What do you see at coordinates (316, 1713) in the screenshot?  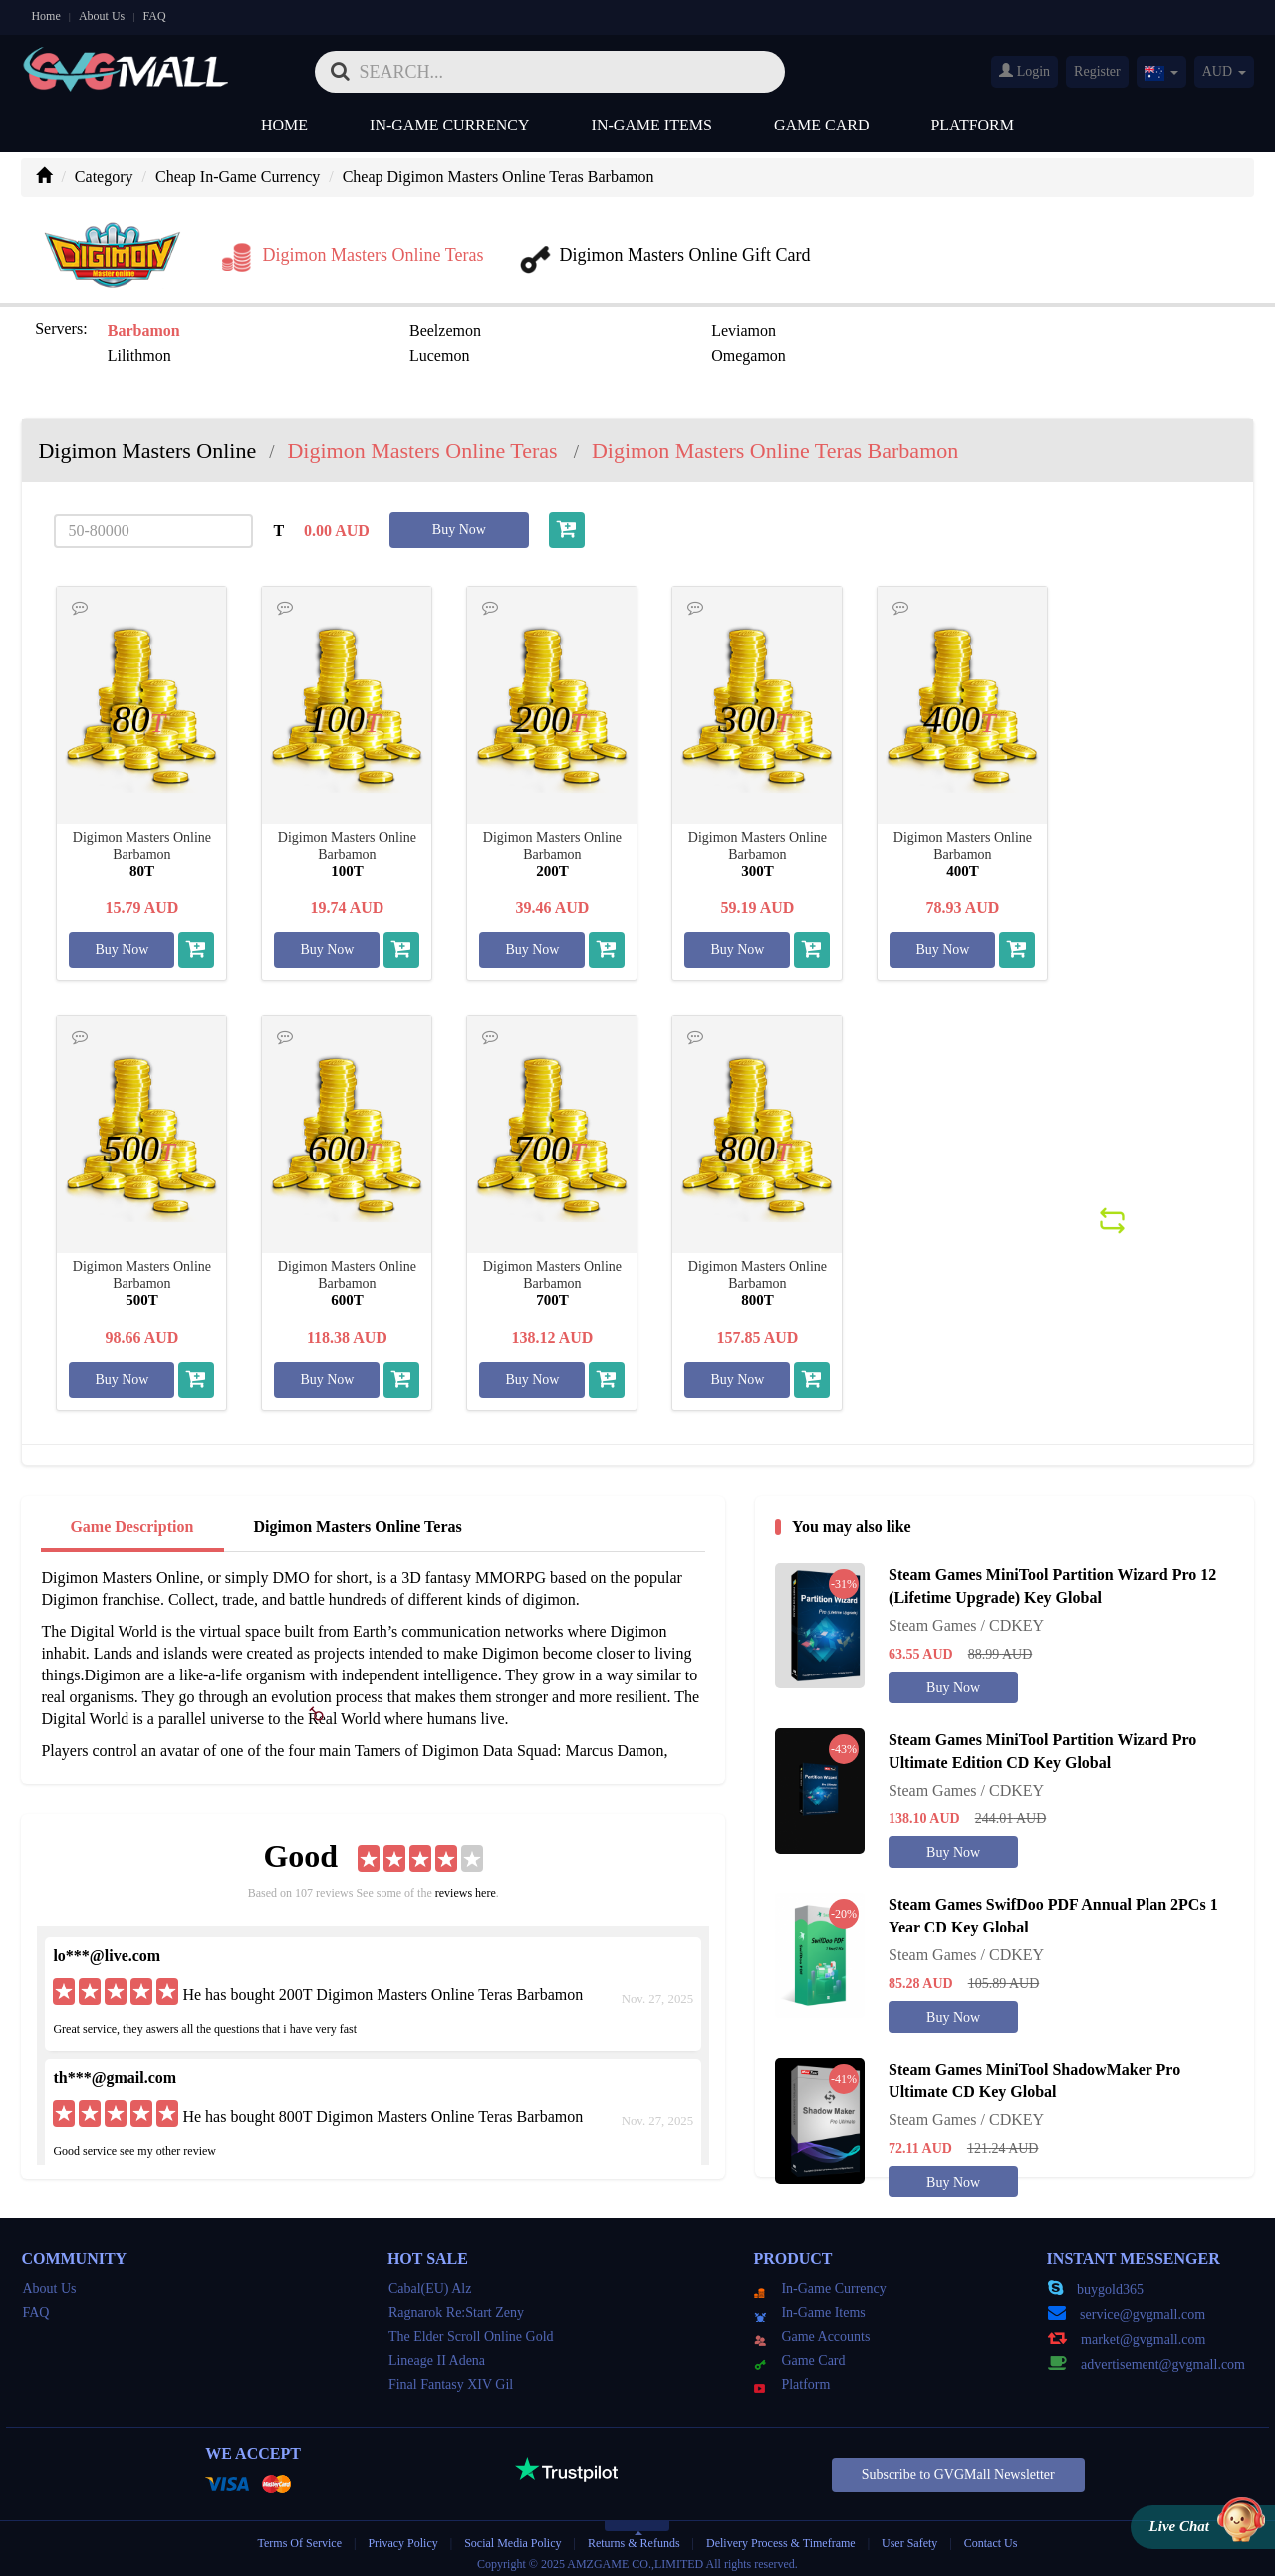 I see `indicates travesti gender identity` at bounding box center [316, 1713].